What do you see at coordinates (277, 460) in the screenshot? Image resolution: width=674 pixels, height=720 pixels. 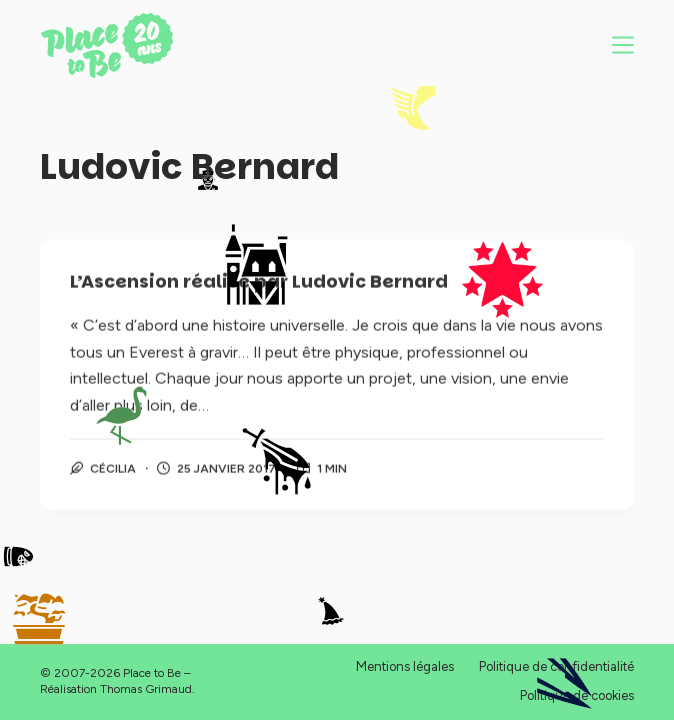 I see `indicates a critical hit or fatal attack in combat` at bounding box center [277, 460].